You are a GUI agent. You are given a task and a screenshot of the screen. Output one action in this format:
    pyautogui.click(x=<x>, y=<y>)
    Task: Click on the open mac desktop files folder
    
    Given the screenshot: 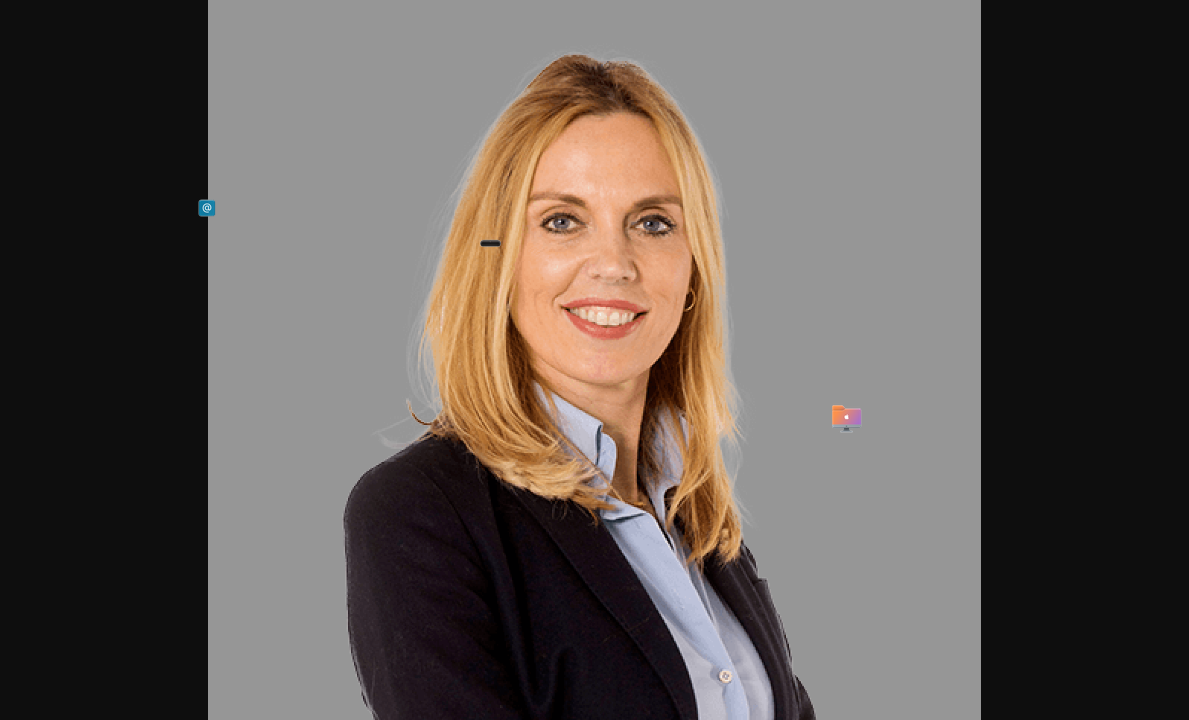 What is the action you would take?
    pyautogui.click(x=846, y=417)
    